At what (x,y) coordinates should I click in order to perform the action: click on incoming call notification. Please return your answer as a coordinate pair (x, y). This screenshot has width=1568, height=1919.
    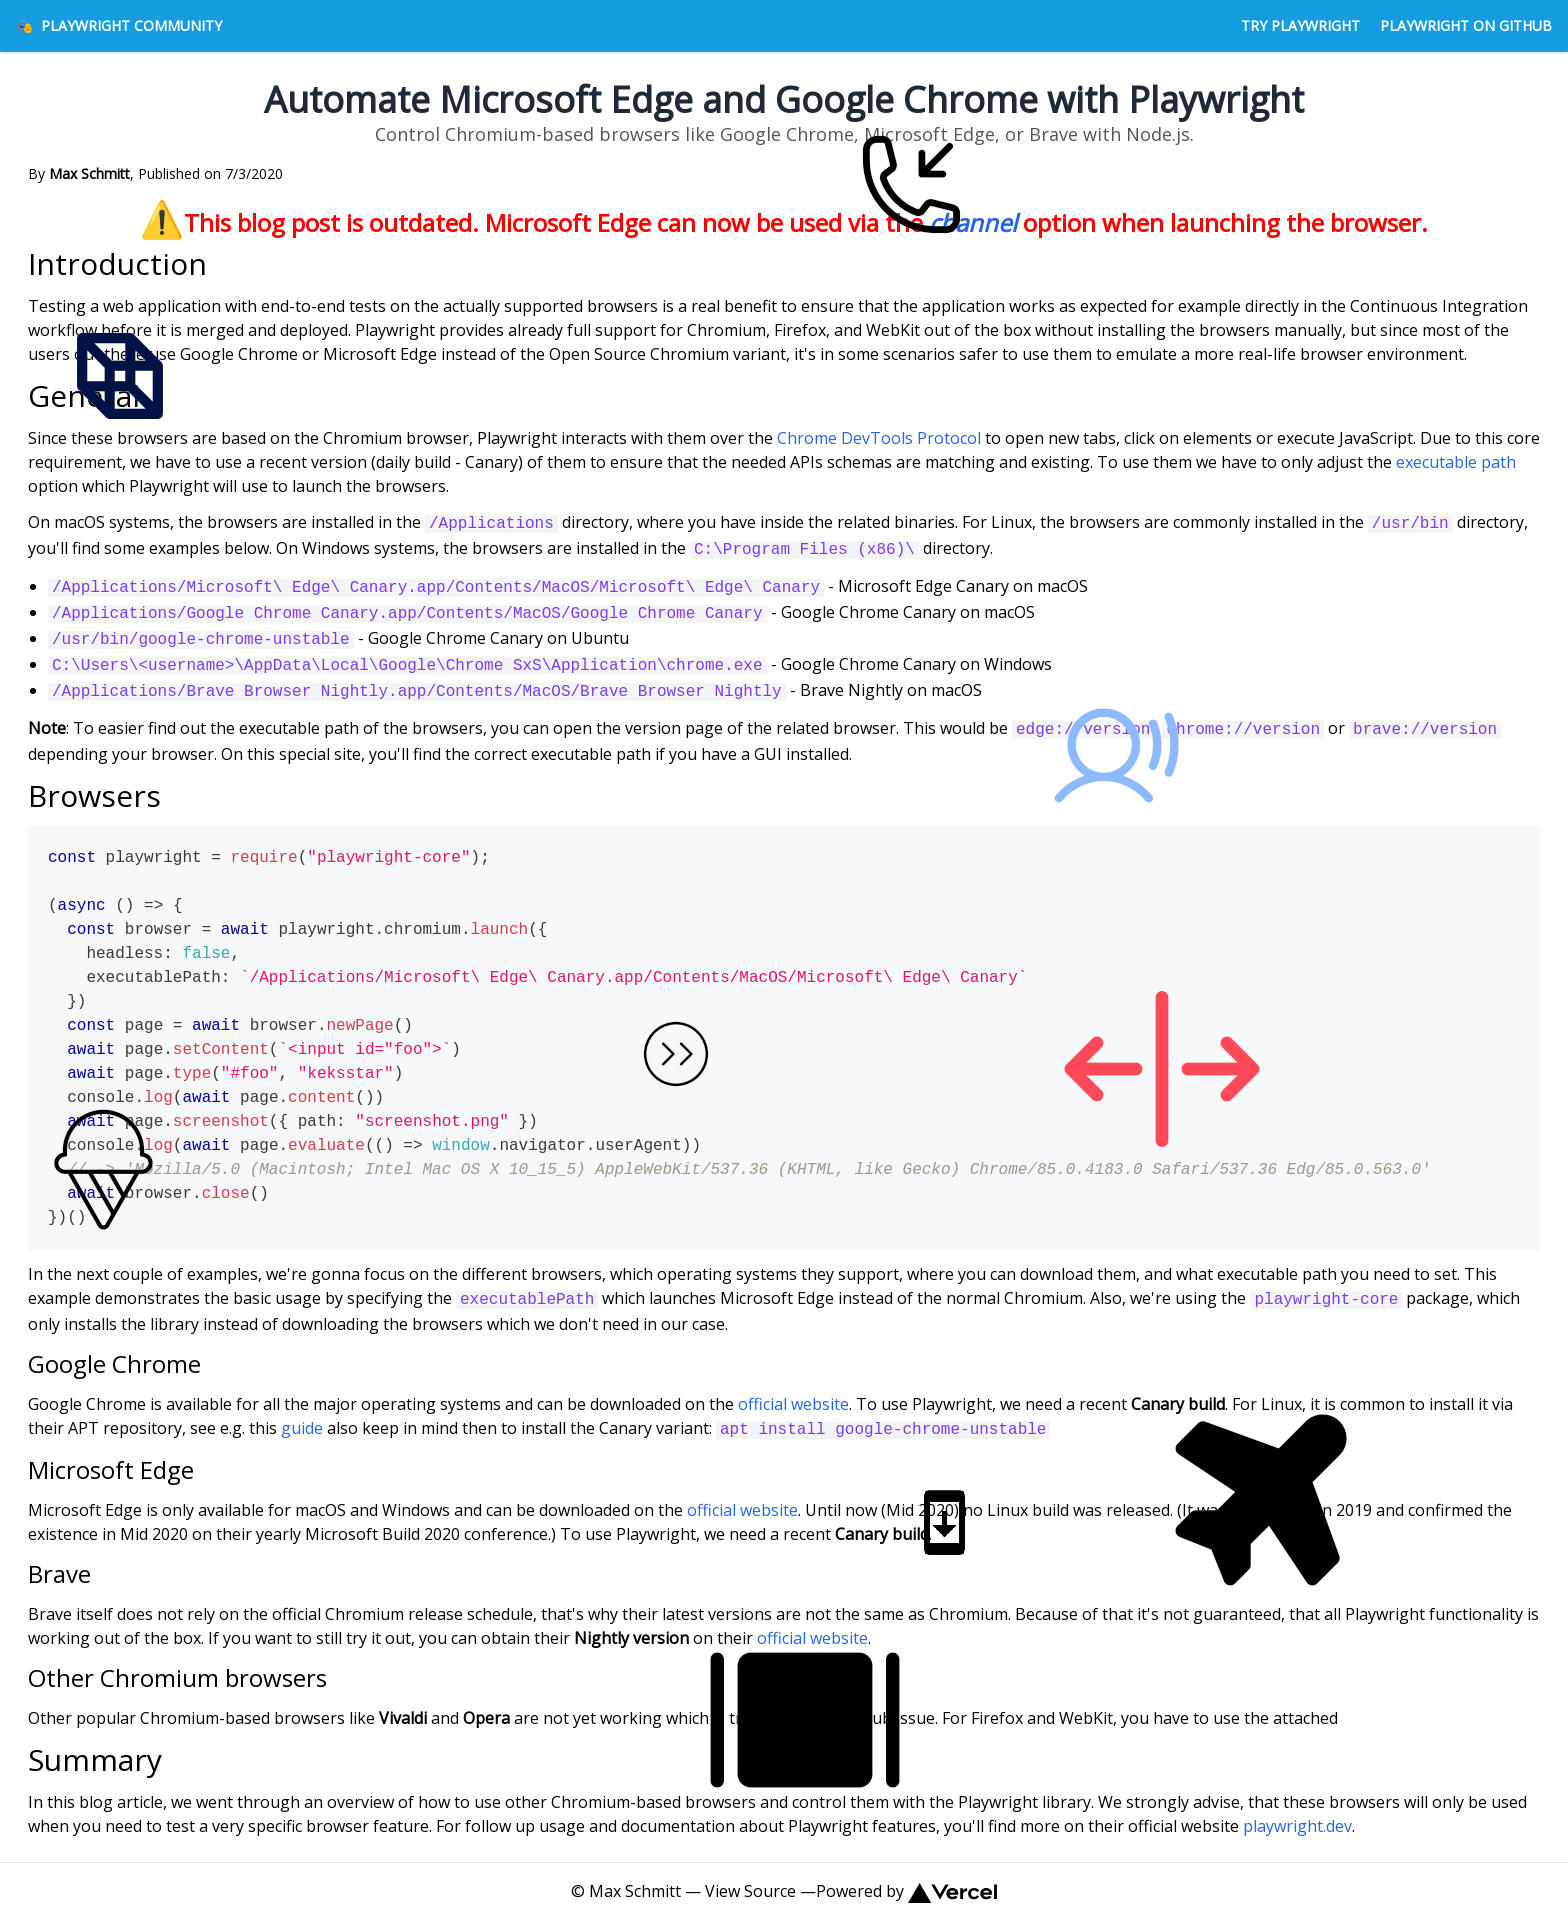
    Looking at the image, I should click on (911, 184).